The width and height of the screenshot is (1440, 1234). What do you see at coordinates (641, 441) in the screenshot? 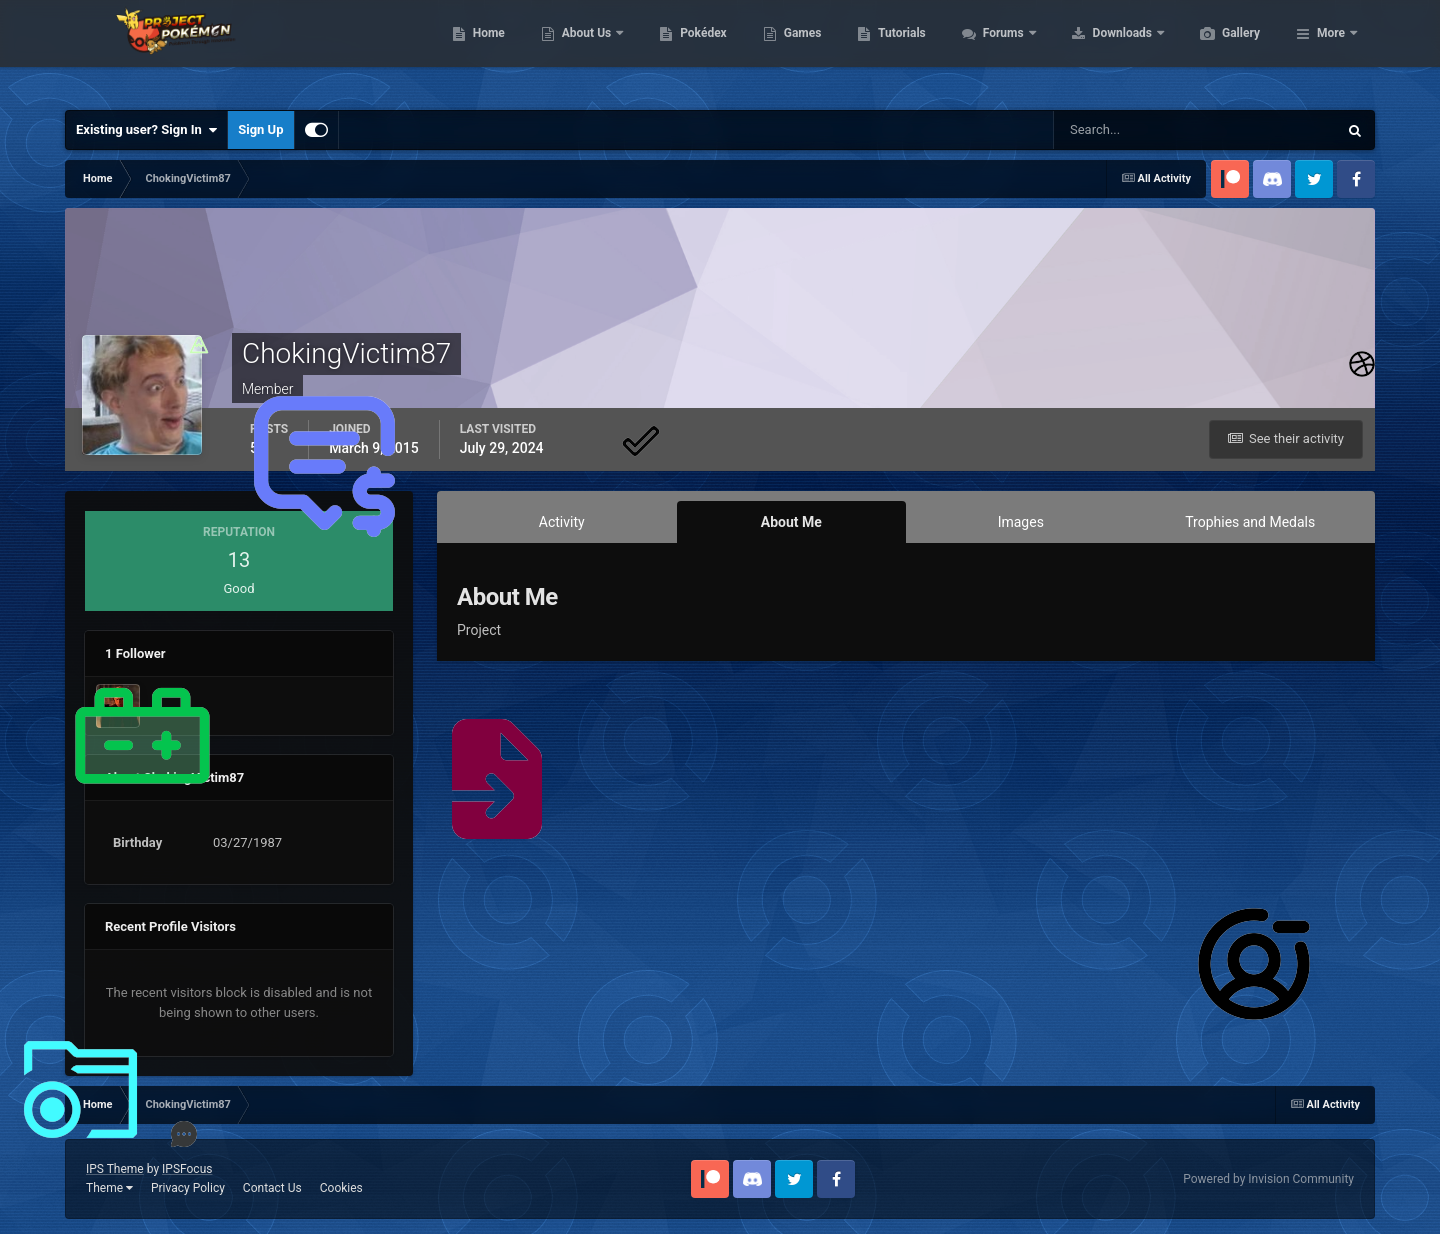
I see `task completed successfully` at bounding box center [641, 441].